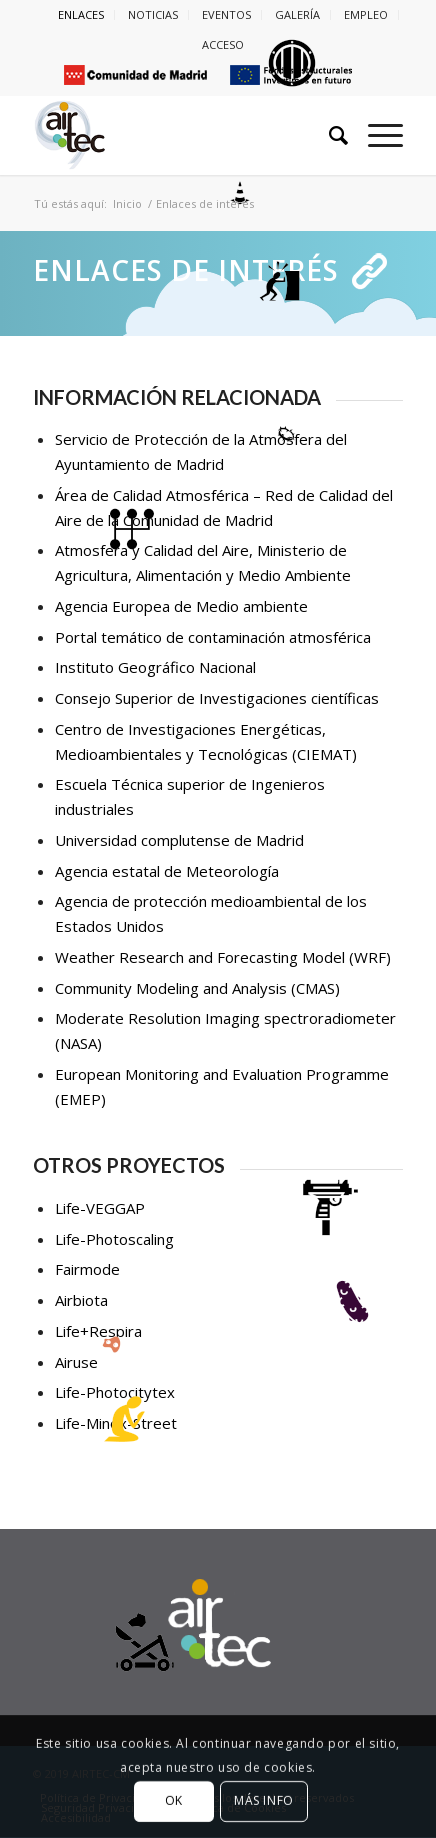  Describe the element at coordinates (330, 1207) in the screenshot. I see `select uzi weapon in game inventory` at that location.